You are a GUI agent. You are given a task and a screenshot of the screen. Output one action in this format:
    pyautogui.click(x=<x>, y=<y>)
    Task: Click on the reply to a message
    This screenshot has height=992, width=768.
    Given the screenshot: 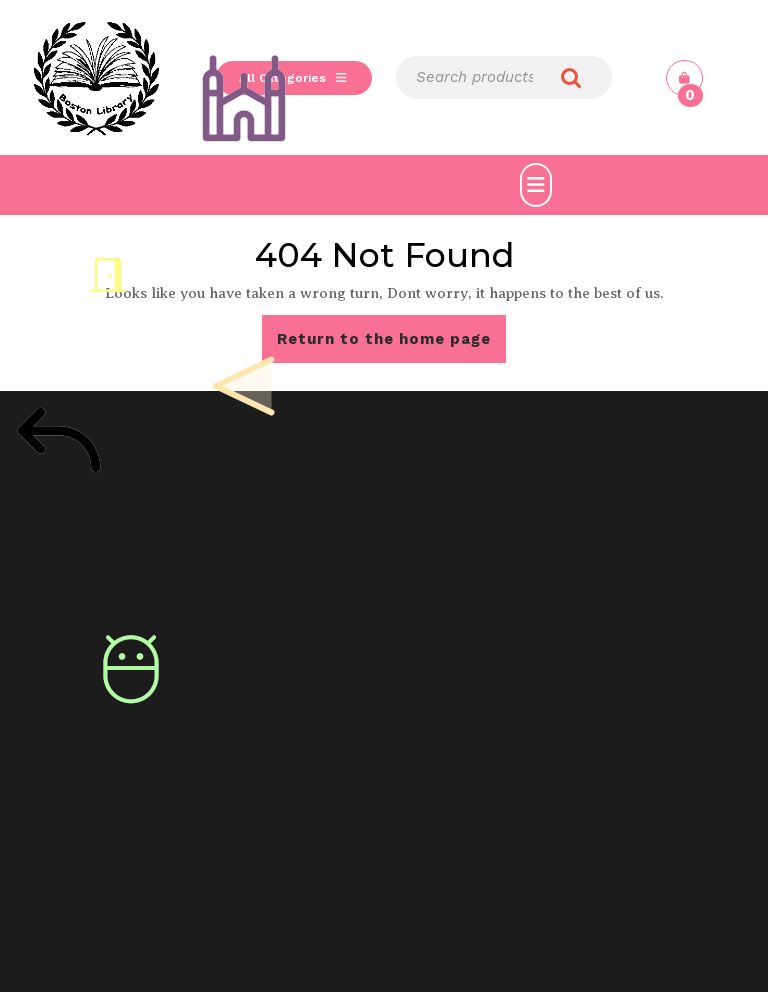 What is the action you would take?
    pyautogui.click(x=59, y=440)
    